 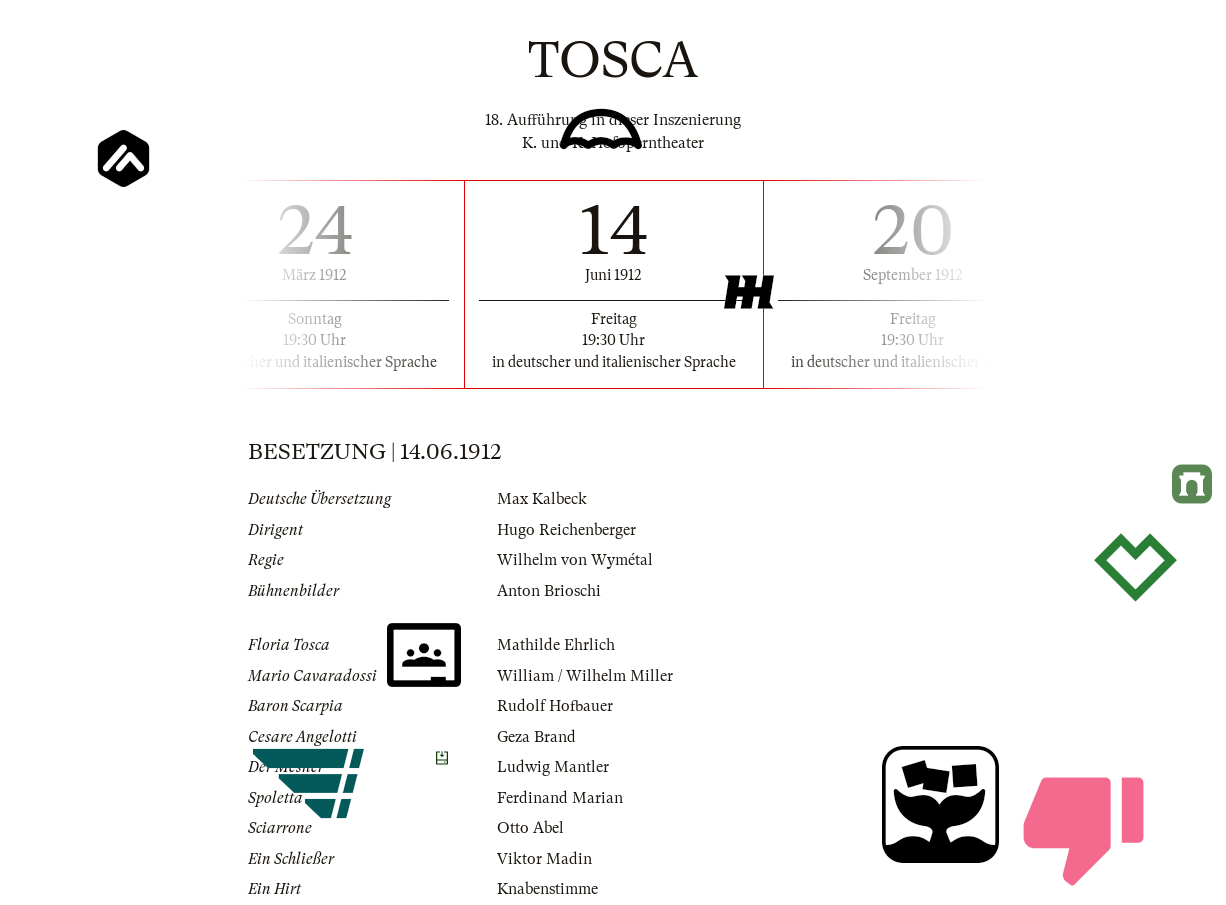 What do you see at coordinates (749, 292) in the screenshot?
I see `open the Car Throttle app` at bounding box center [749, 292].